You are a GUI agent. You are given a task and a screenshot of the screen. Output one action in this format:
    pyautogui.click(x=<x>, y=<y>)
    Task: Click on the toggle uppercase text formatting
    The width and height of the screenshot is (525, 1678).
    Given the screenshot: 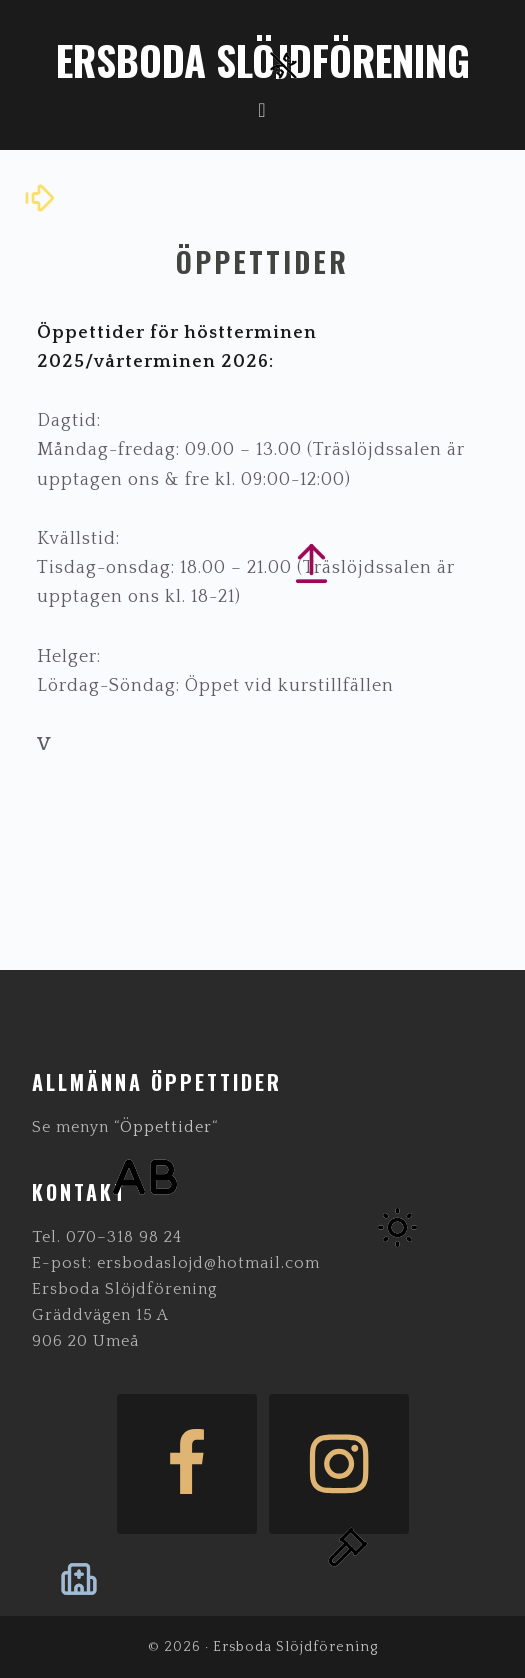 What is the action you would take?
    pyautogui.click(x=145, y=1180)
    